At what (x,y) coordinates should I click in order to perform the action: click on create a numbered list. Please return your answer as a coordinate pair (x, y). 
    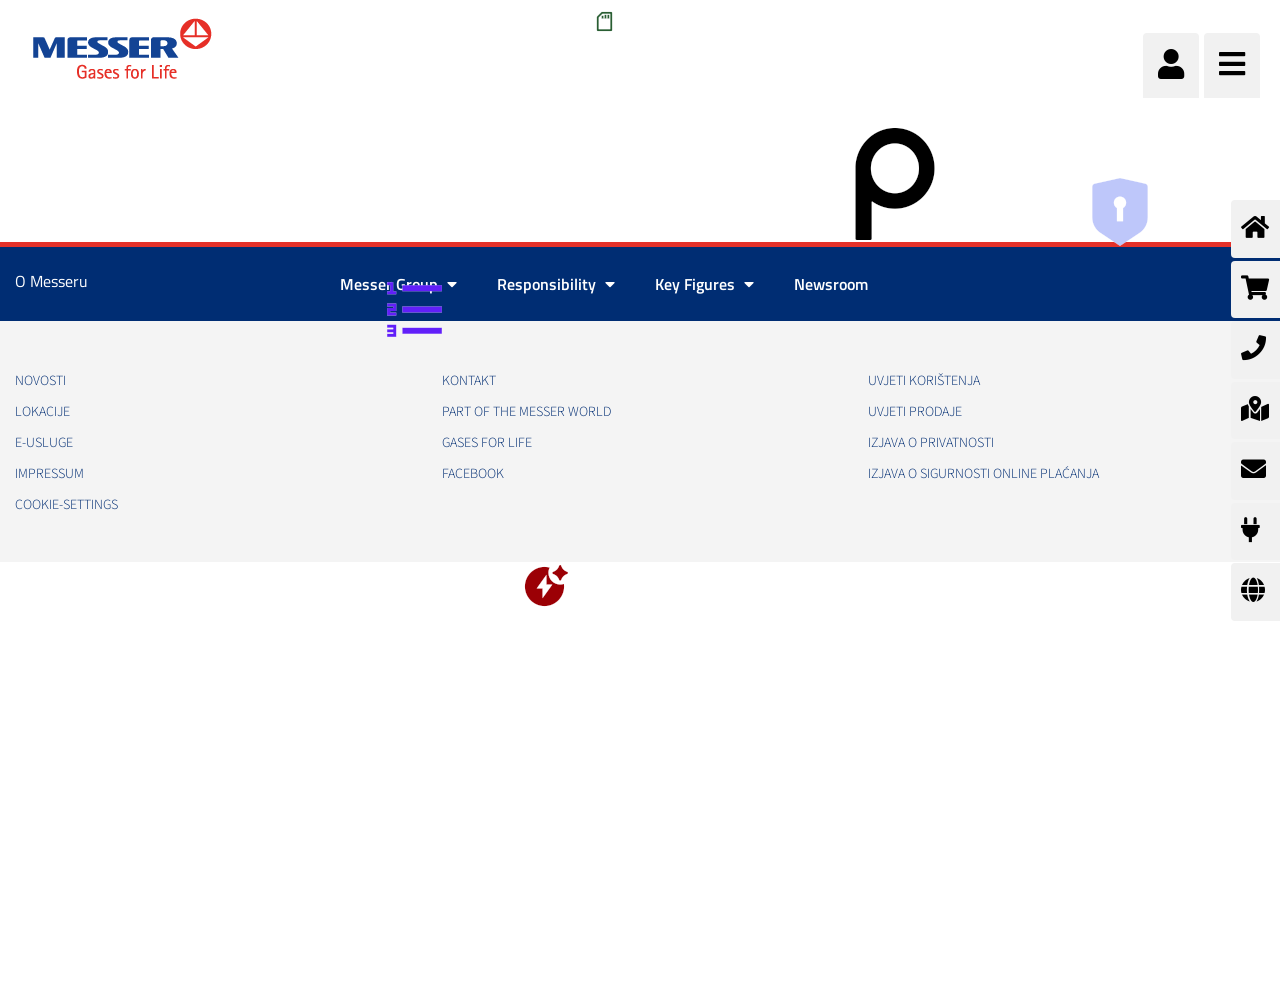
    Looking at the image, I should click on (414, 309).